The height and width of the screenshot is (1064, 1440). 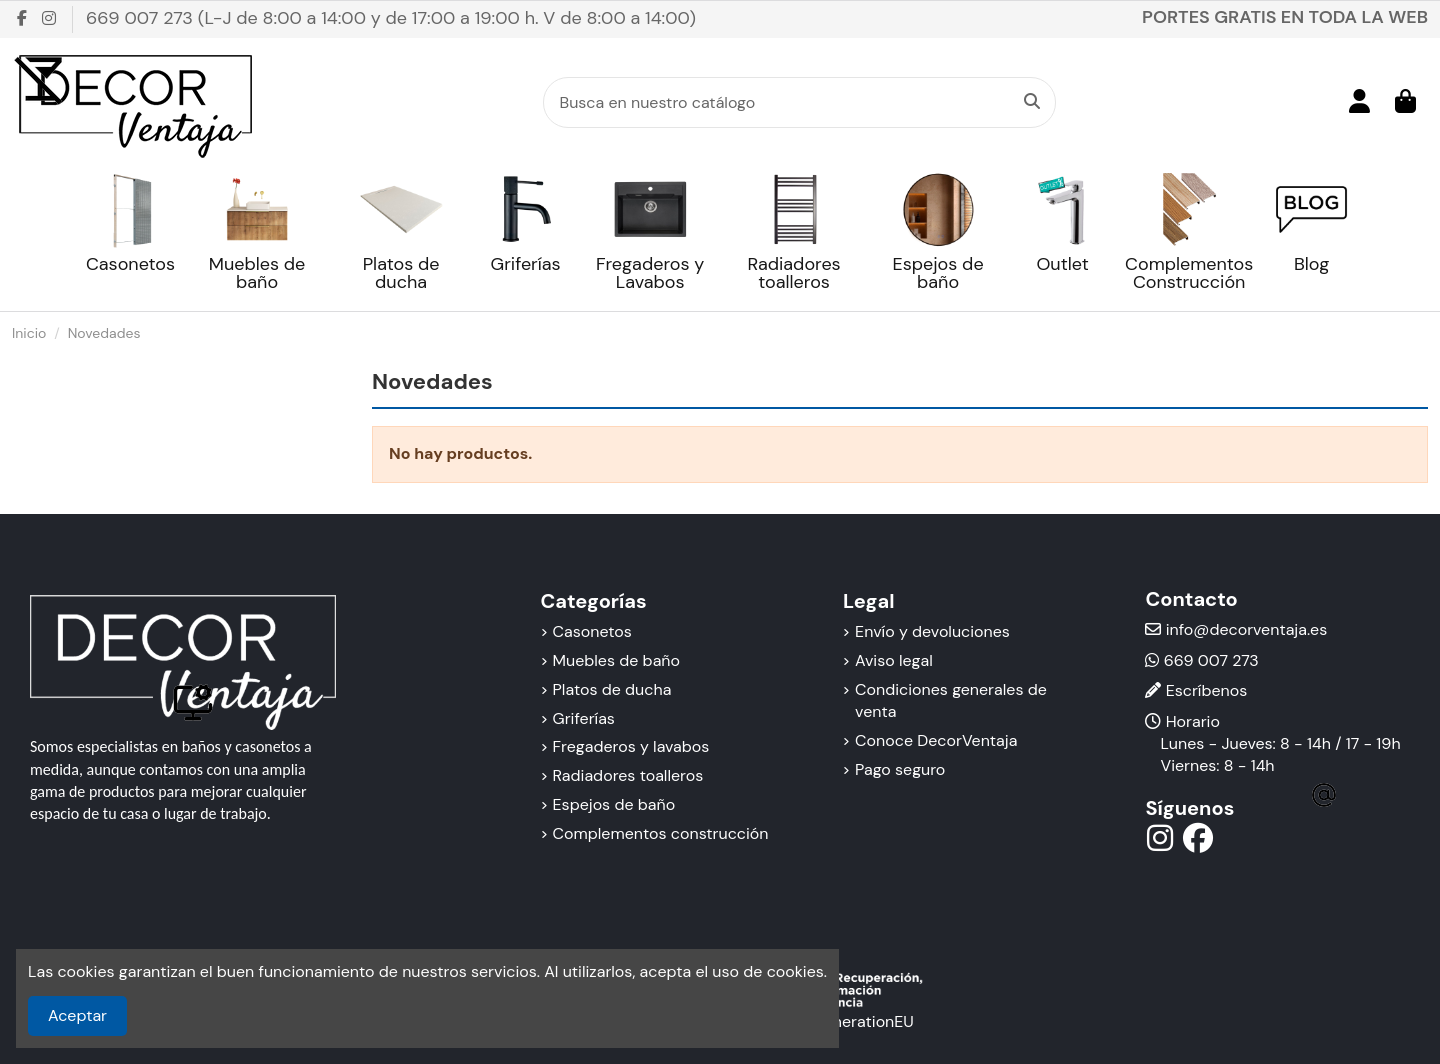 What do you see at coordinates (1324, 795) in the screenshot?
I see `mention a user in a post or comment` at bounding box center [1324, 795].